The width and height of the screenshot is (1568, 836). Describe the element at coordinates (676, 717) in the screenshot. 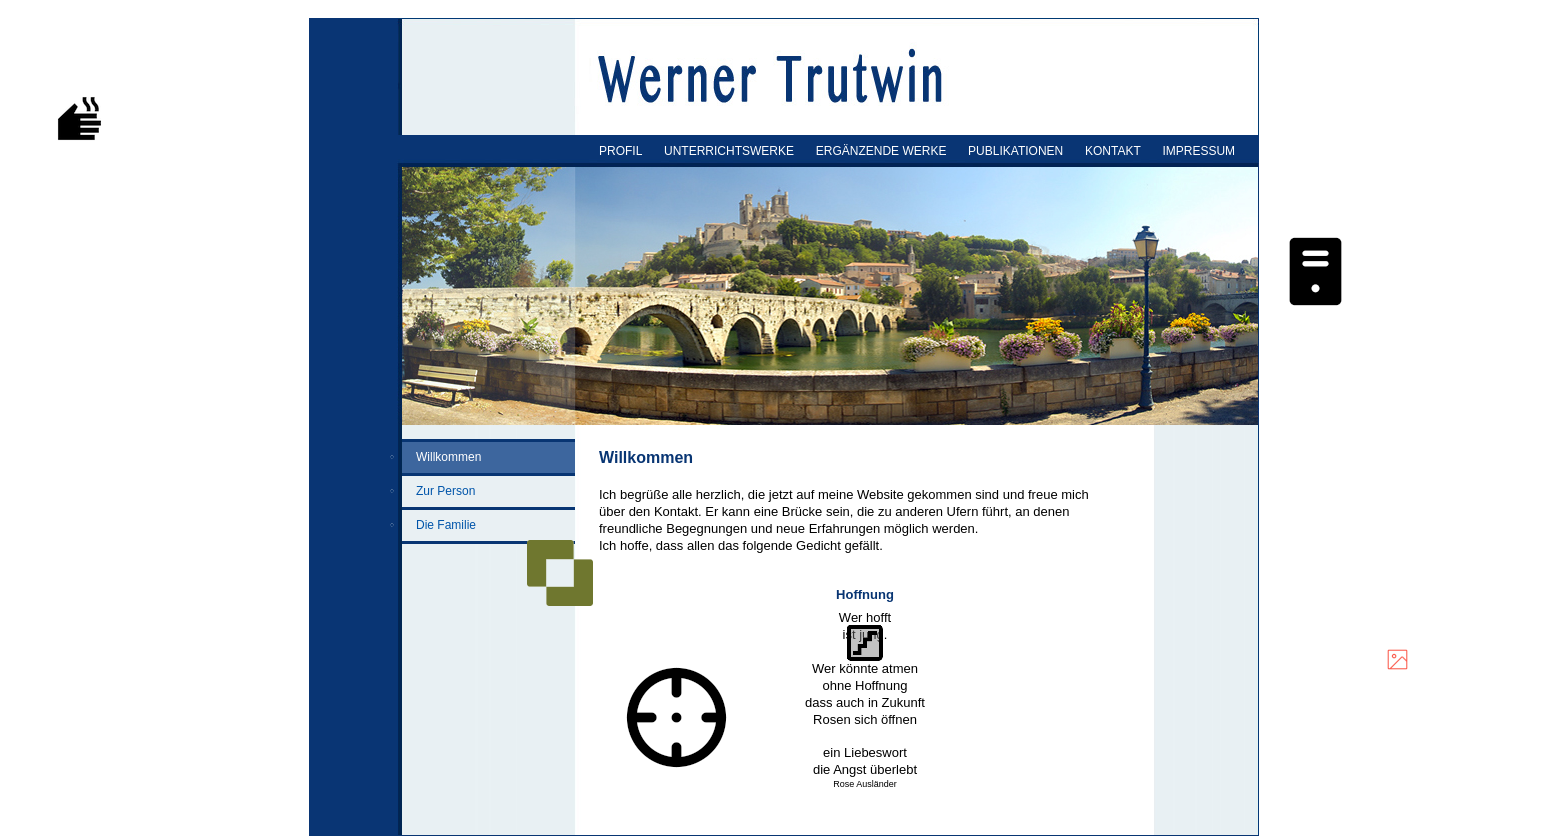

I see `focus or center the camera viewfinder` at that location.